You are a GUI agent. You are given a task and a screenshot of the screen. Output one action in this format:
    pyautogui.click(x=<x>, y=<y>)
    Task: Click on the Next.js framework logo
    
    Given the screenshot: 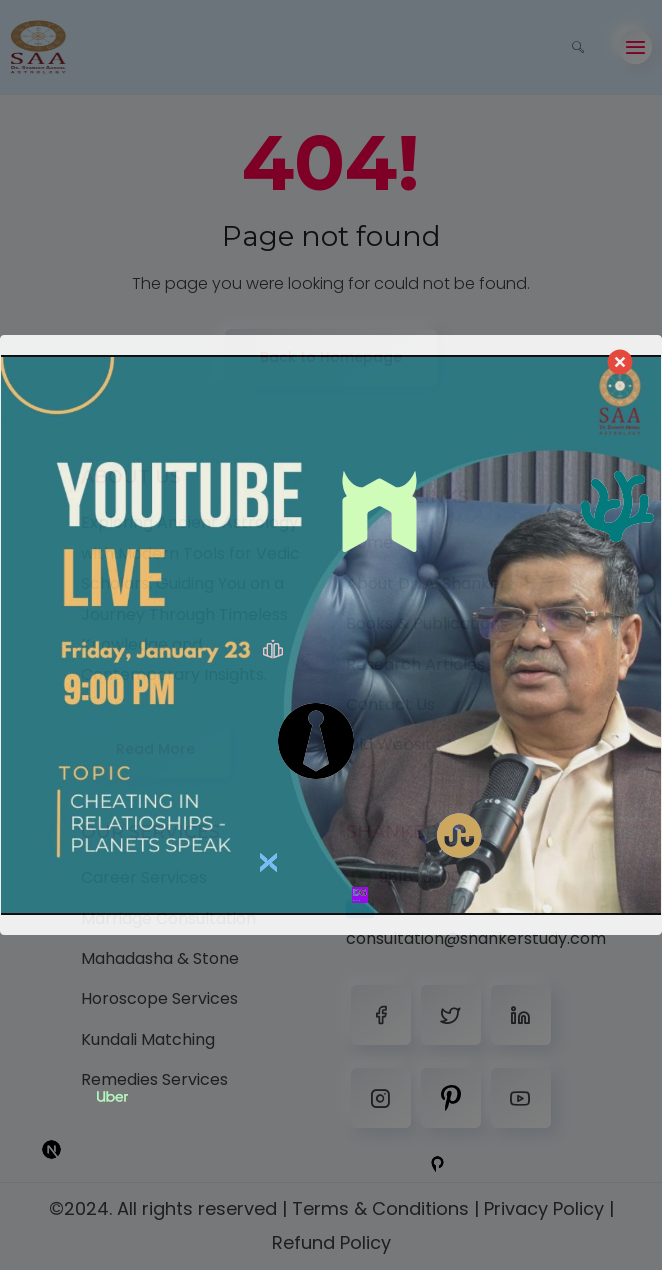 What is the action you would take?
    pyautogui.click(x=51, y=1149)
    